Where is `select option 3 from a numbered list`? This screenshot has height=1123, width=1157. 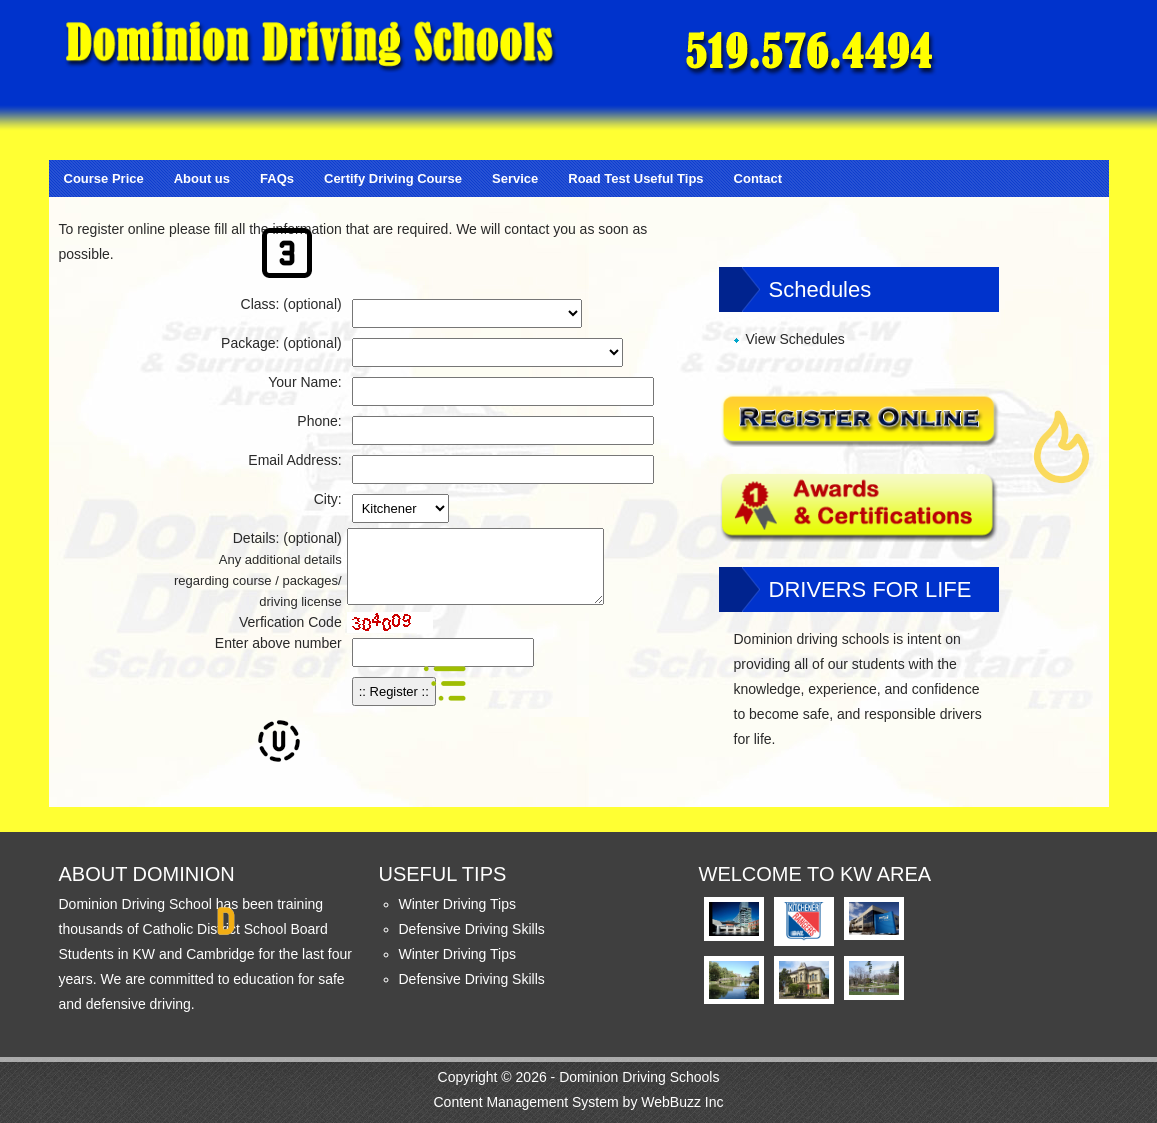 select option 3 from a numbered list is located at coordinates (287, 253).